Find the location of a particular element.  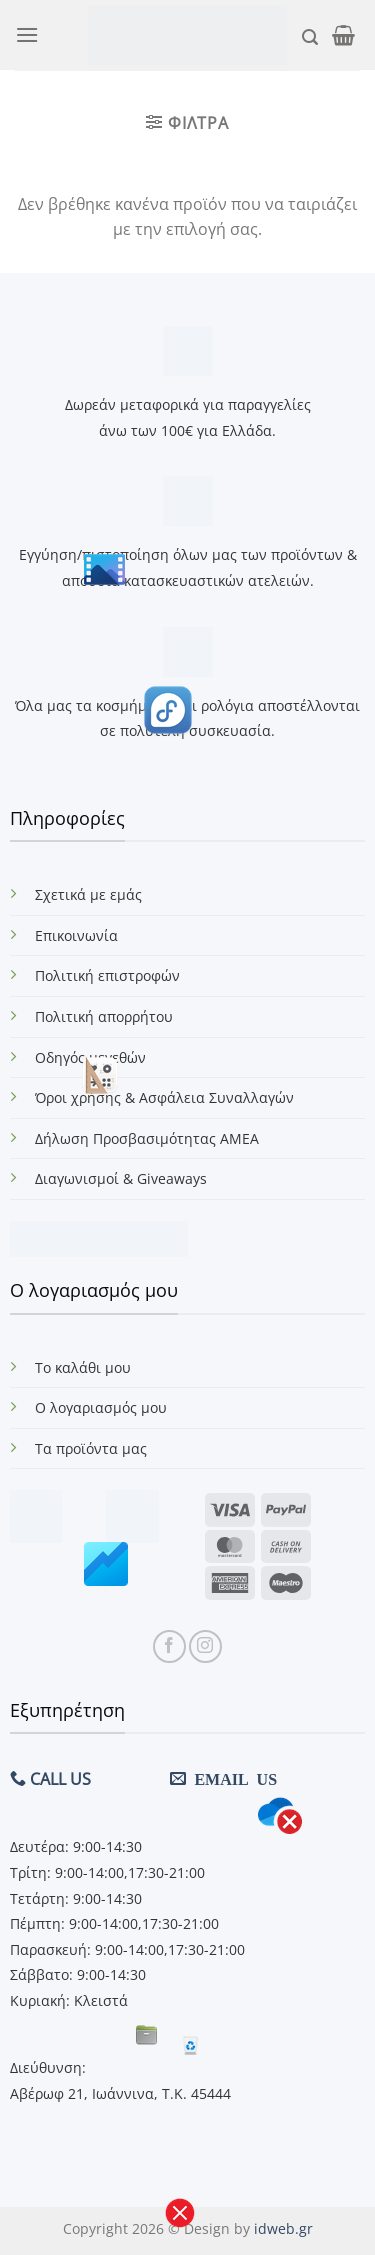

OneDrive sync error or failure is located at coordinates (180, 2213).